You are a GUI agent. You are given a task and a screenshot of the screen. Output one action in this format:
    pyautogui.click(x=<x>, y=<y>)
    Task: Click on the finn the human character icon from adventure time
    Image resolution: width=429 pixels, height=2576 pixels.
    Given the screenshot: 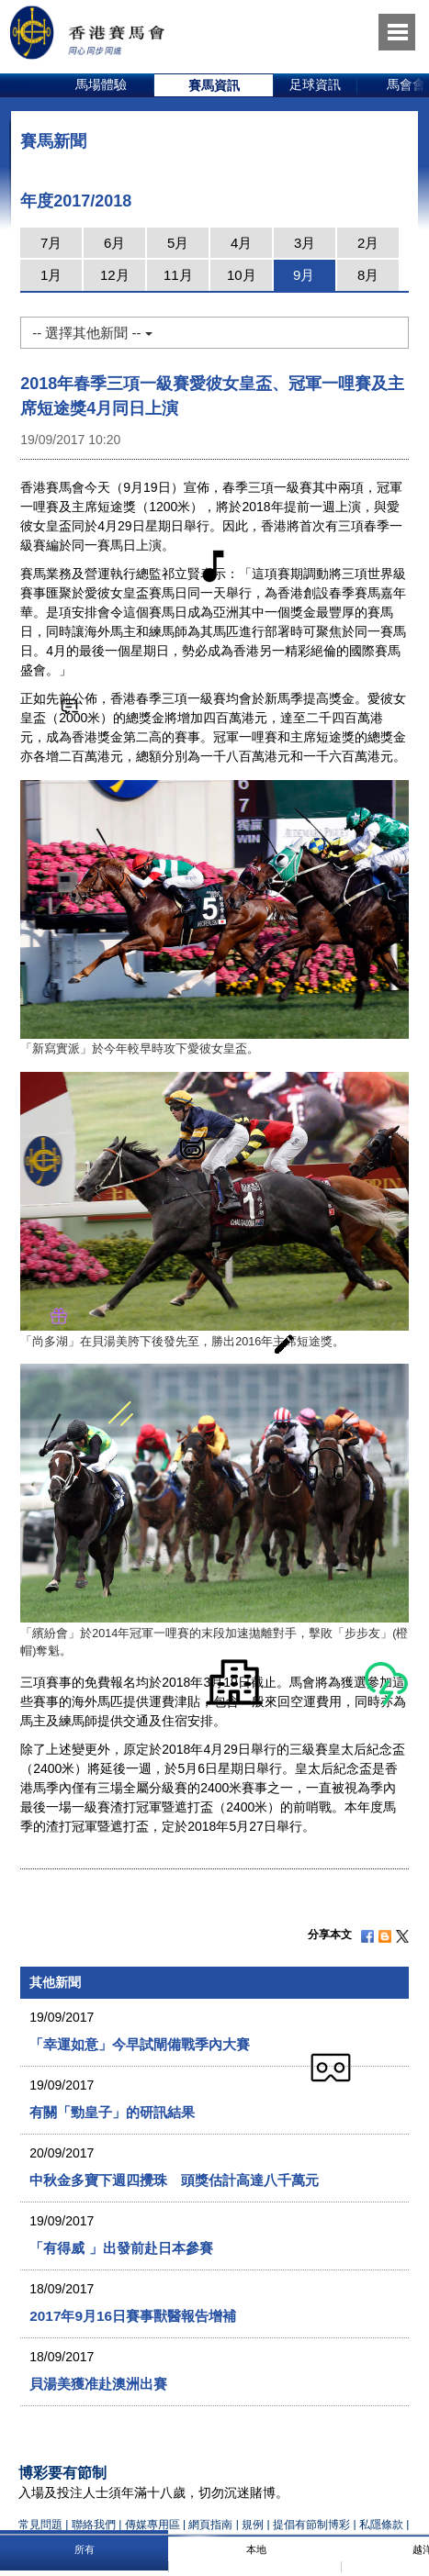 What is the action you would take?
    pyautogui.click(x=192, y=1148)
    